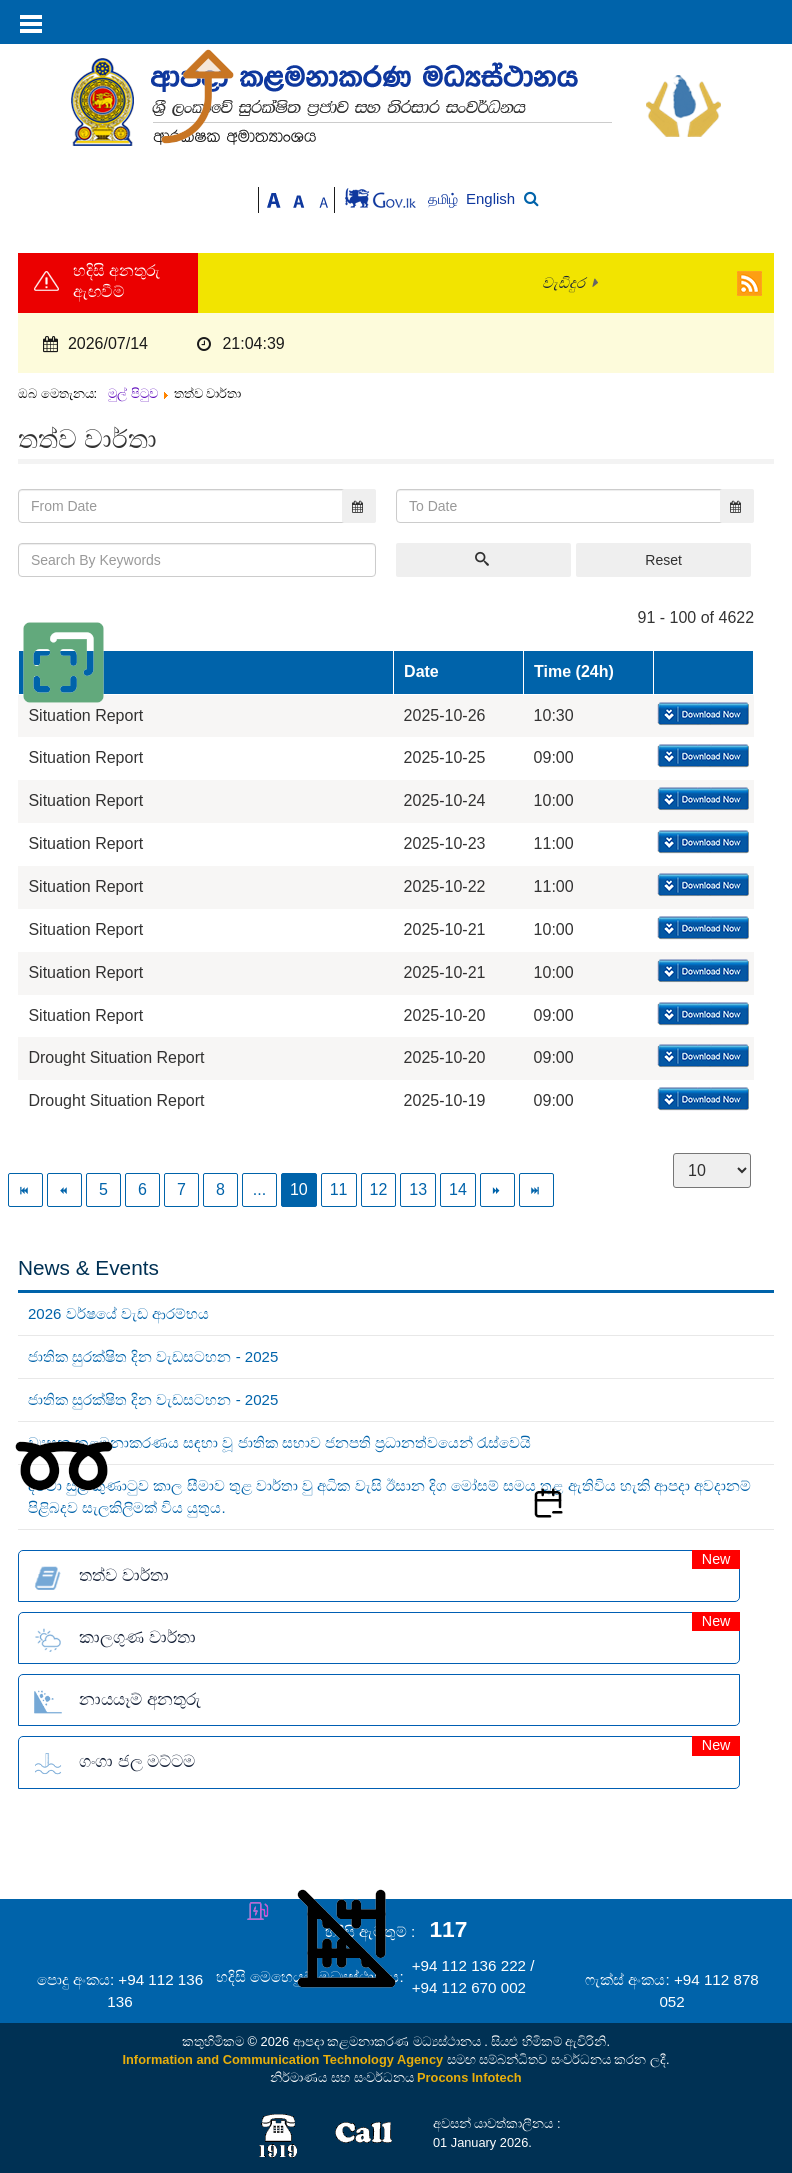 The width and height of the screenshot is (792, 2173). What do you see at coordinates (346, 1938) in the screenshot?
I see `disable calculation or counting feature` at bounding box center [346, 1938].